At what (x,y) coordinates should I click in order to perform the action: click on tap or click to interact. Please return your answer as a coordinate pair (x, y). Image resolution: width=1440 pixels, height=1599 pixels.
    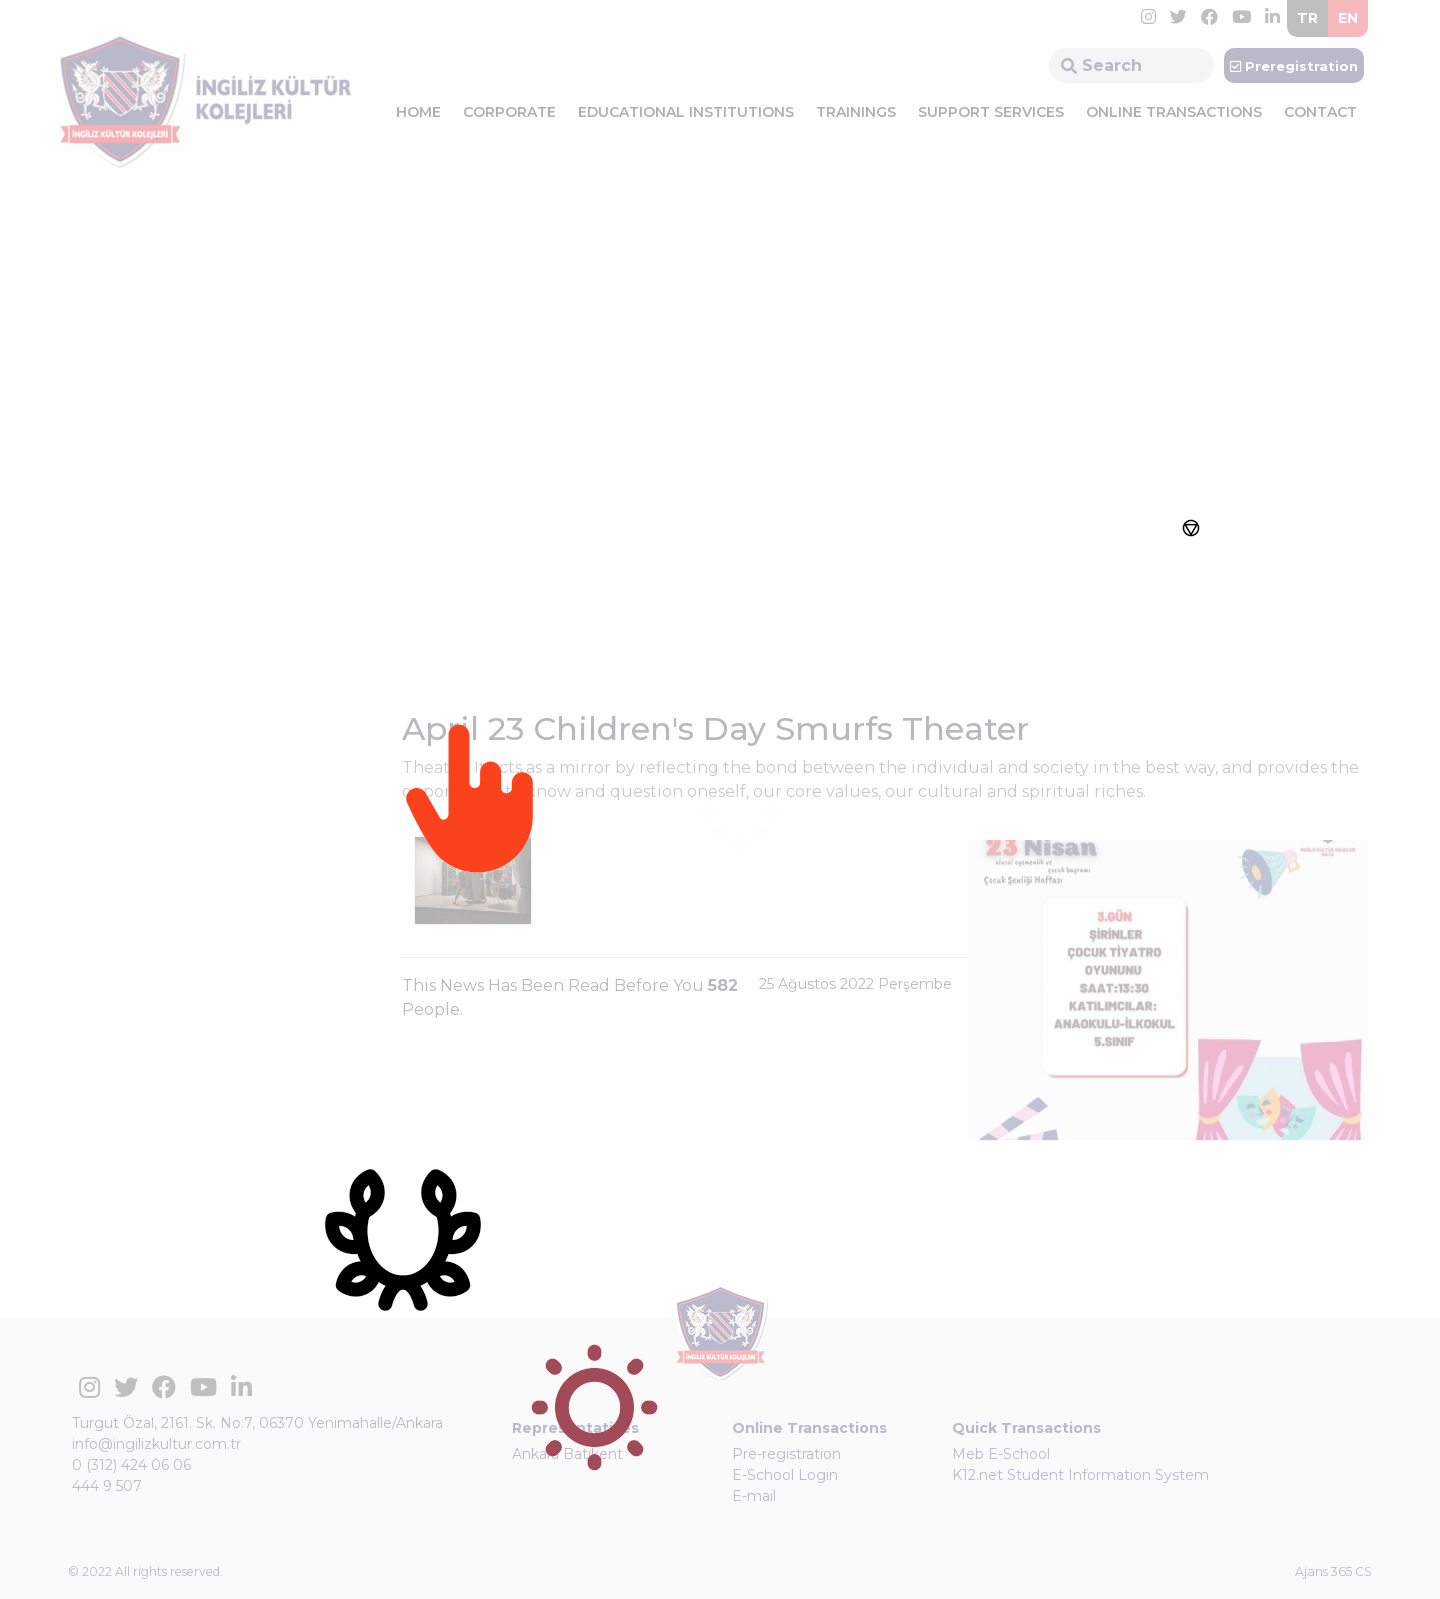
    Looking at the image, I should click on (469, 798).